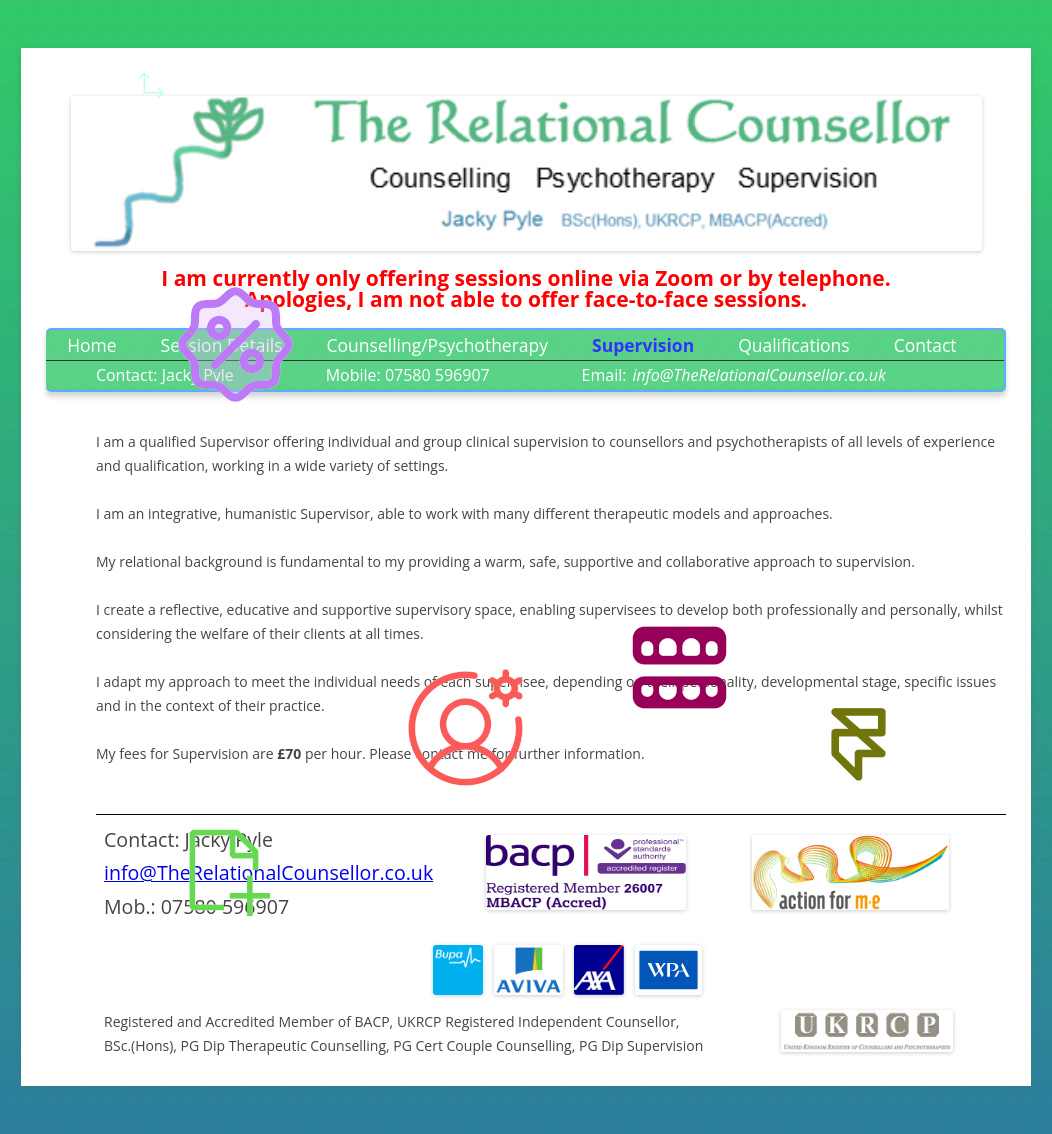 The image size is (1052, 1134). I want to click on vector path or directional control point, so click(150, 84).